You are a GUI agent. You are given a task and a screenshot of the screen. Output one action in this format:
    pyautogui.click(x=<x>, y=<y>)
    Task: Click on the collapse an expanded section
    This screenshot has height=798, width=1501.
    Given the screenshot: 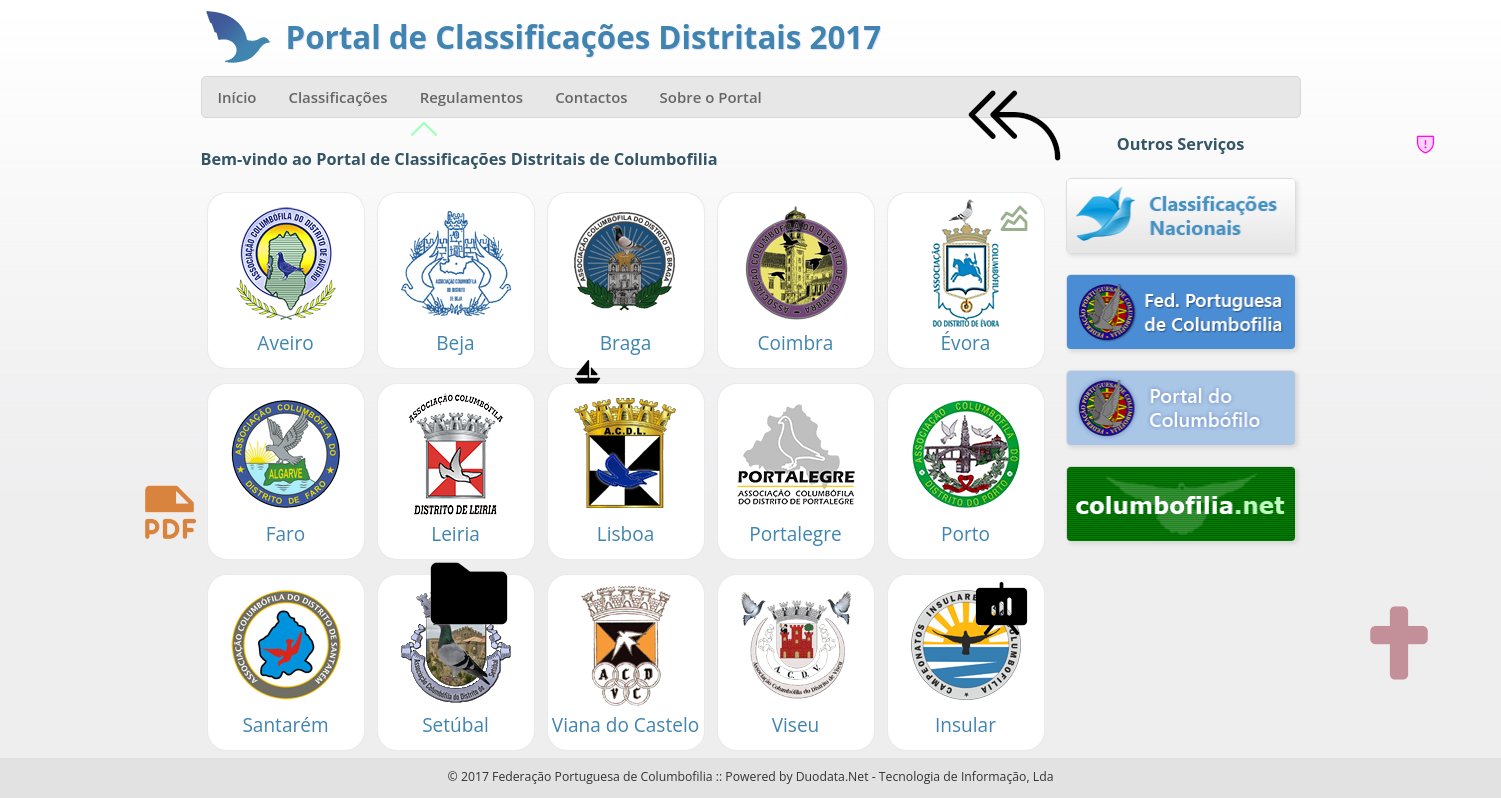 What is the action you would take?
    pyautogui.click(x=424, y=130)
    